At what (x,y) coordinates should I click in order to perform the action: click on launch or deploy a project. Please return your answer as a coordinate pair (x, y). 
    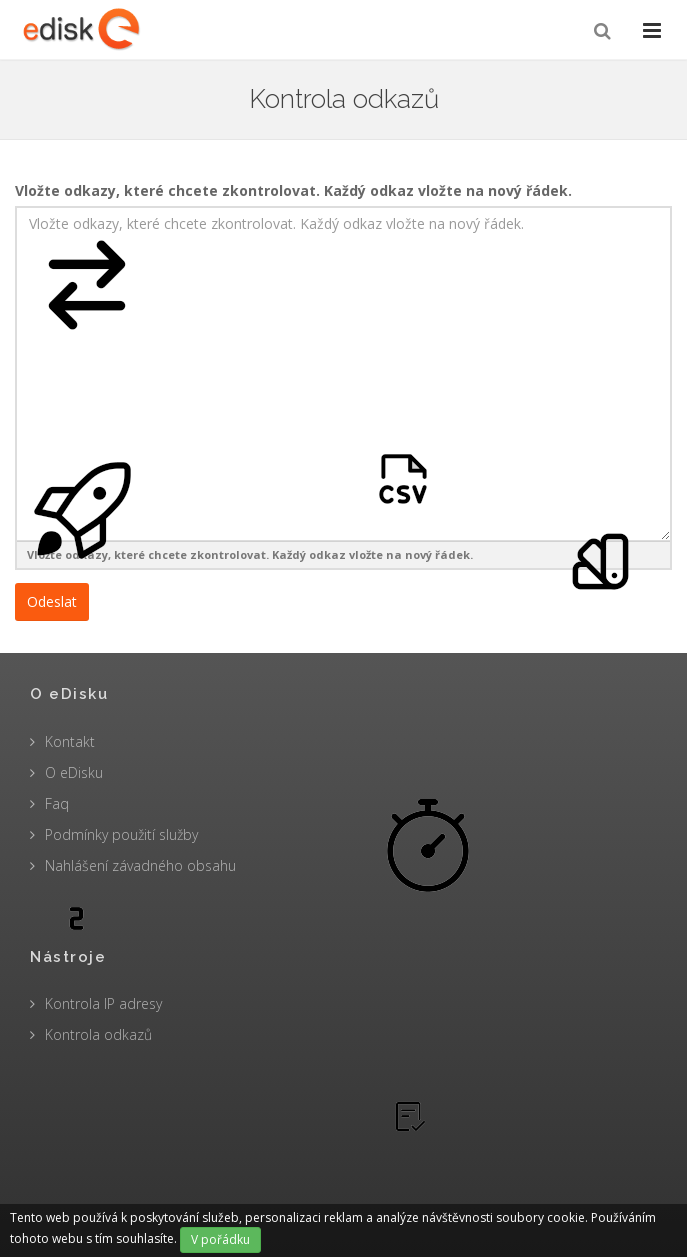
    Looking at the image, I should click on (82, 510).